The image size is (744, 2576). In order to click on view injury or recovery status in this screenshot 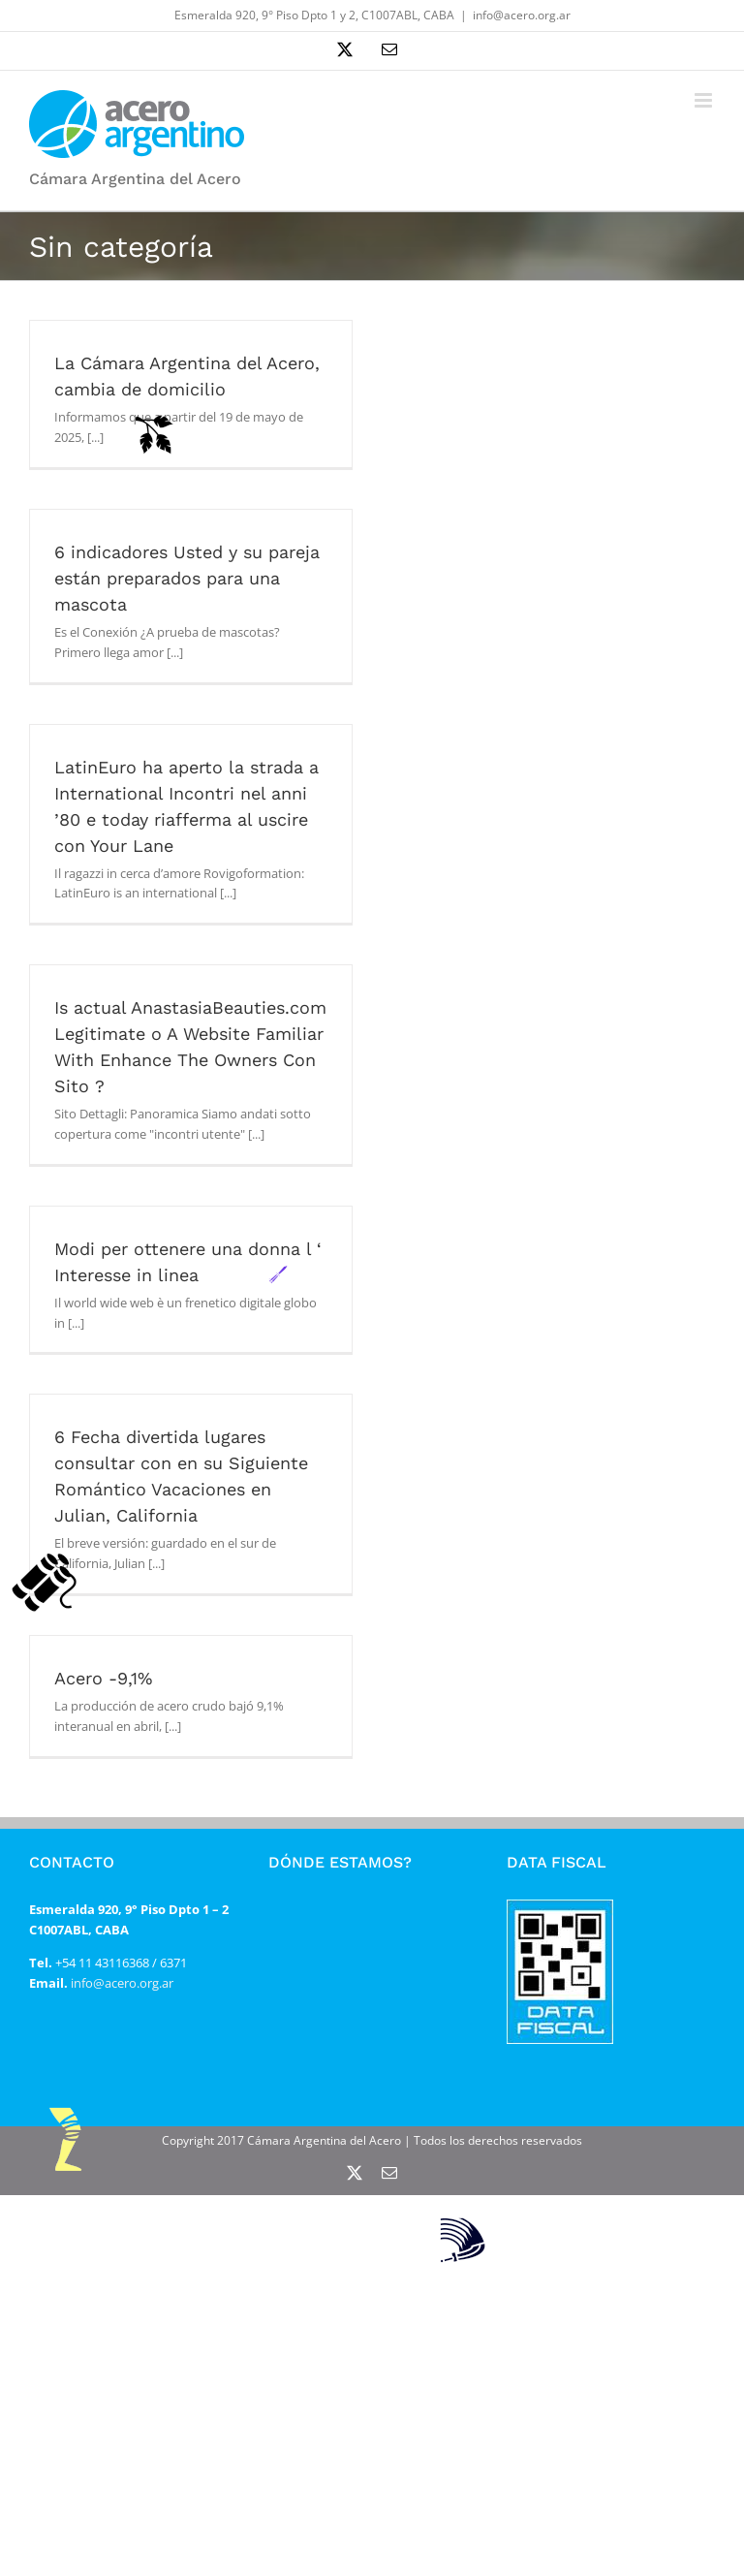, I will do `click(67, 2139)`.